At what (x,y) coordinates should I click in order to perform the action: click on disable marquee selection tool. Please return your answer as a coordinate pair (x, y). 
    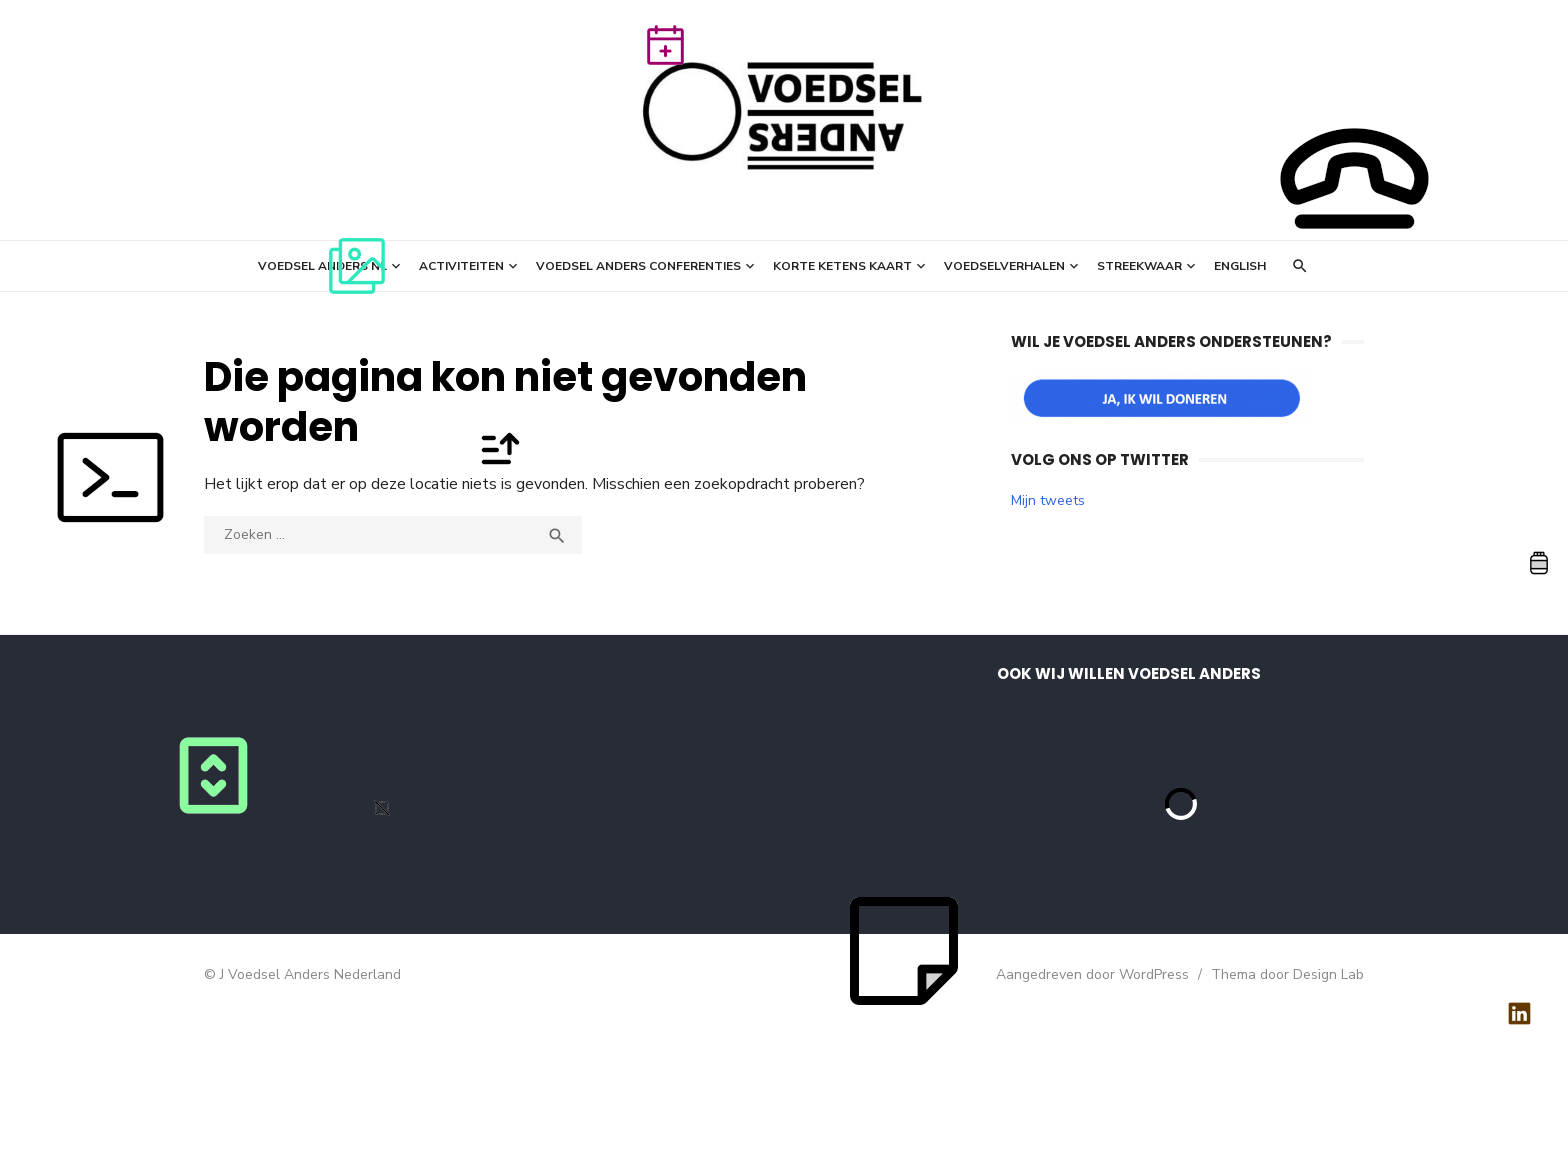
    Looking at the image, I should click on (382, 808).